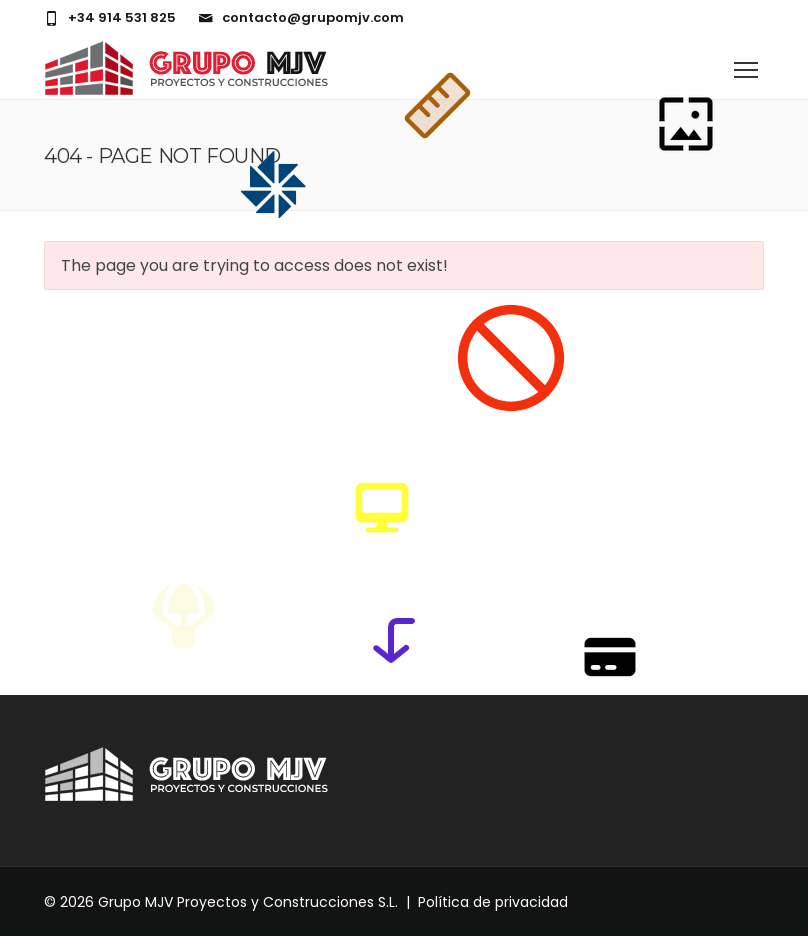  I want to click on manage payment methods, so click(610, 657).